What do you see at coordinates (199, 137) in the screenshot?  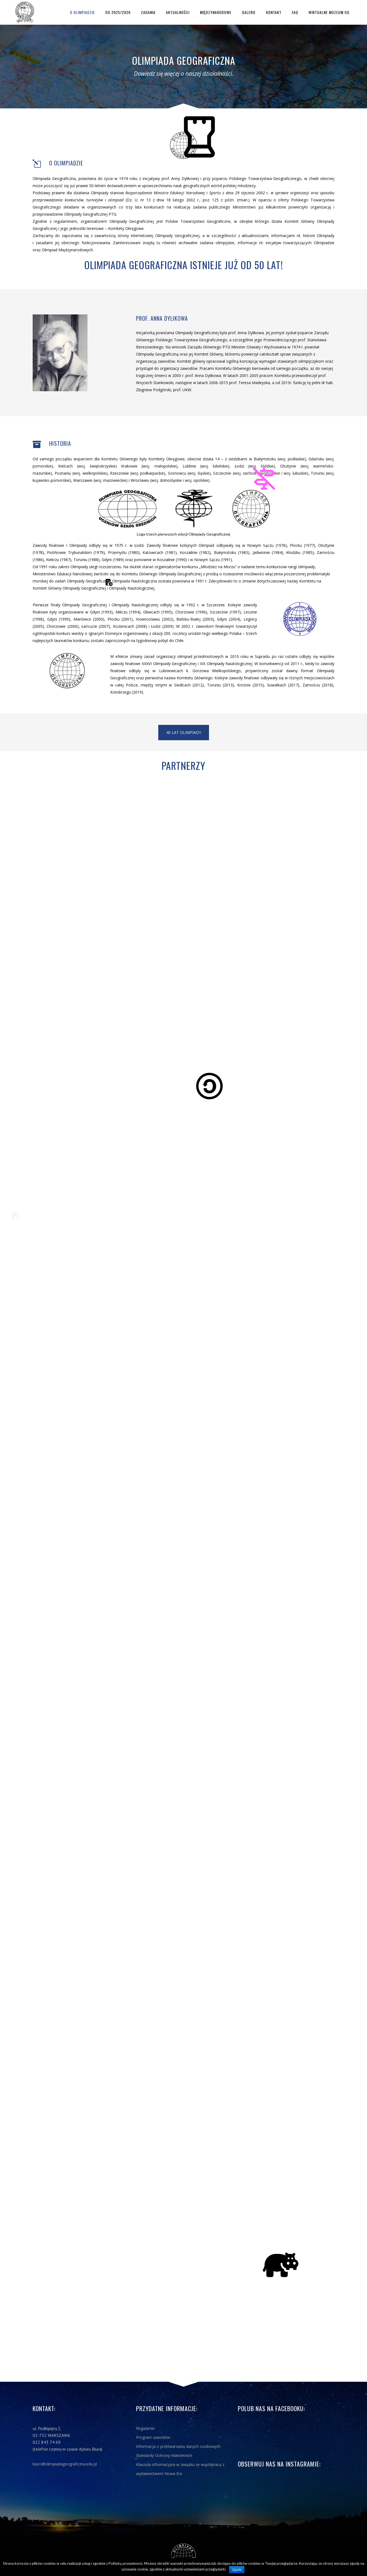 I see `chess game or strategy-related feature` at bounding box center [199, 137].